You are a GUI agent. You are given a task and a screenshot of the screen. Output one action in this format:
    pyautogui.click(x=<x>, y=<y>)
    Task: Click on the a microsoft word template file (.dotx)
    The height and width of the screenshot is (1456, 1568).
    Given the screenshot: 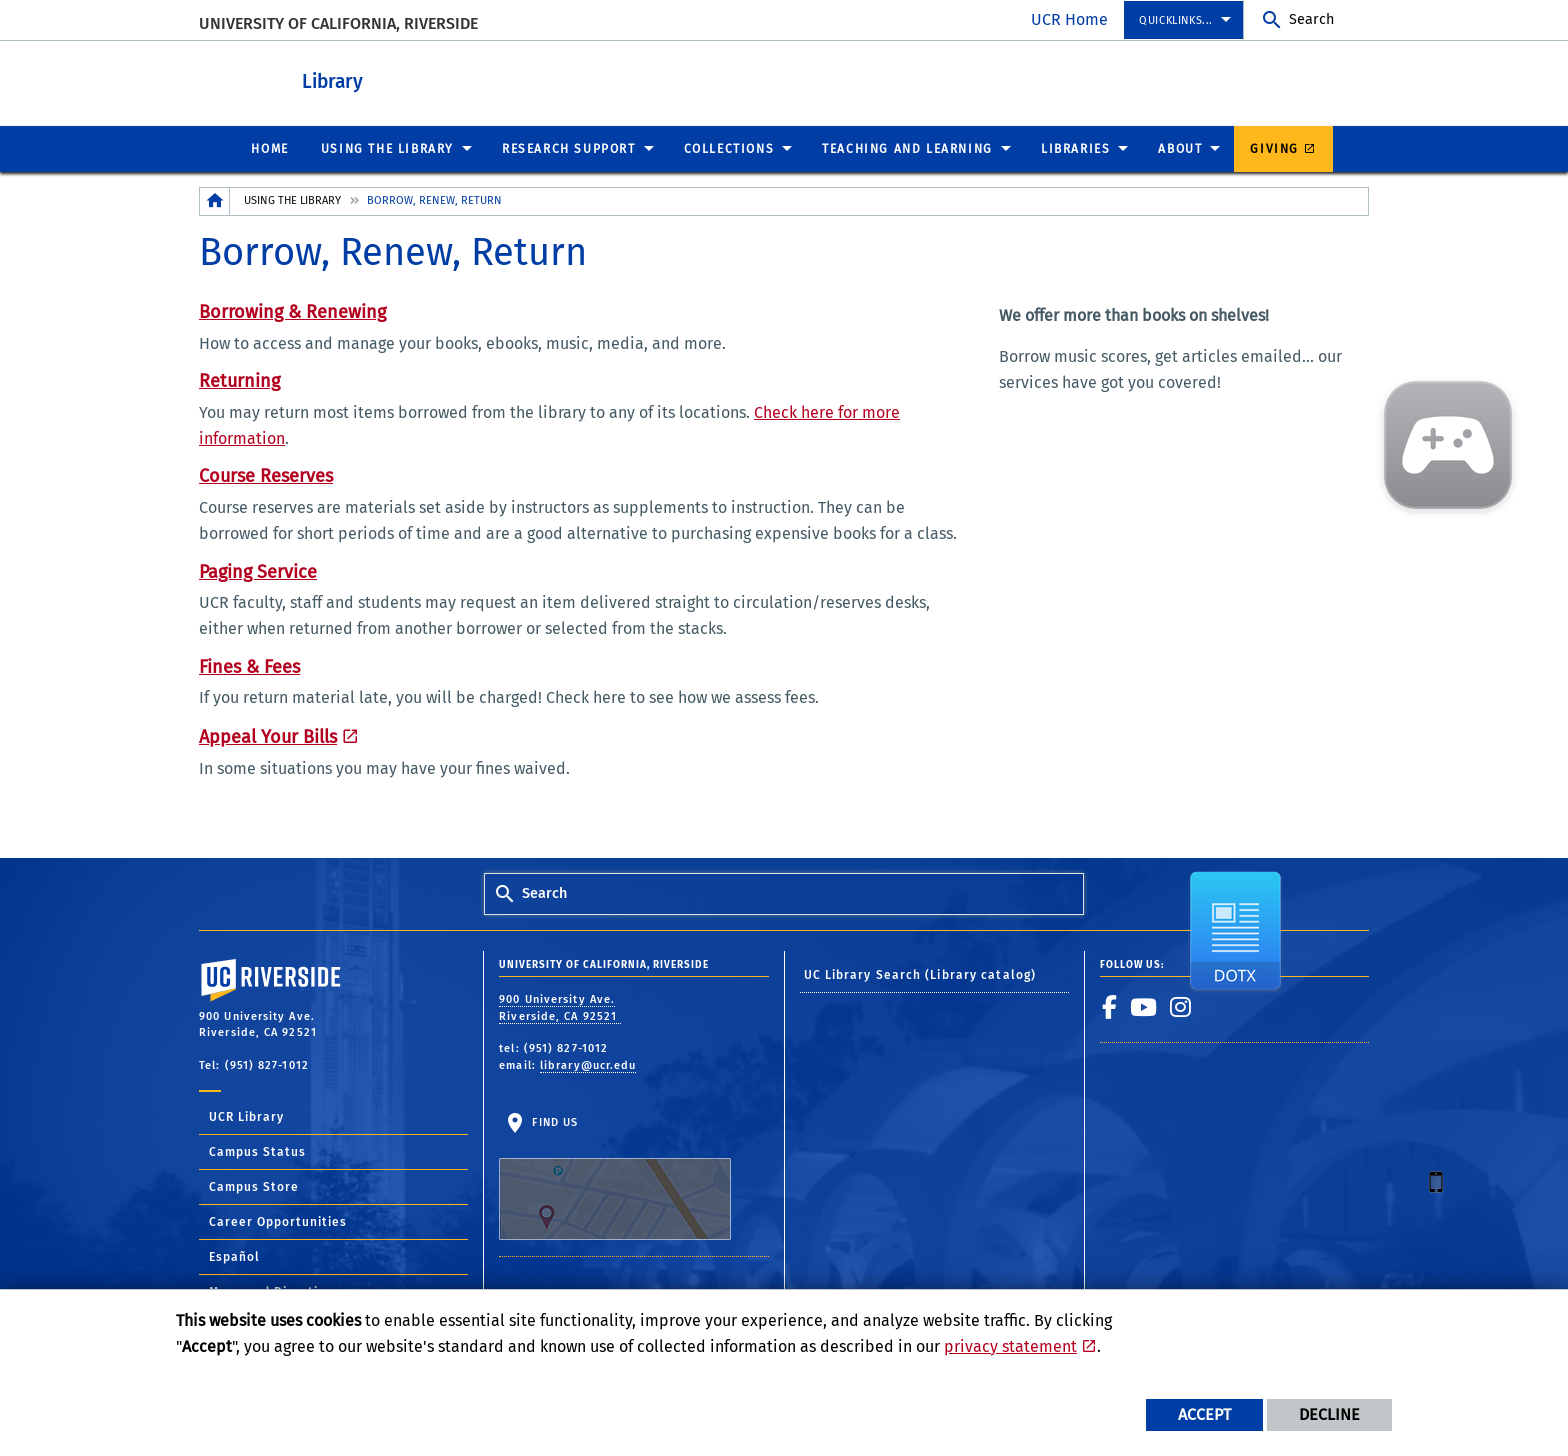 What is the action you would take?
    pyautogui.click(x=1235, y=932)
    